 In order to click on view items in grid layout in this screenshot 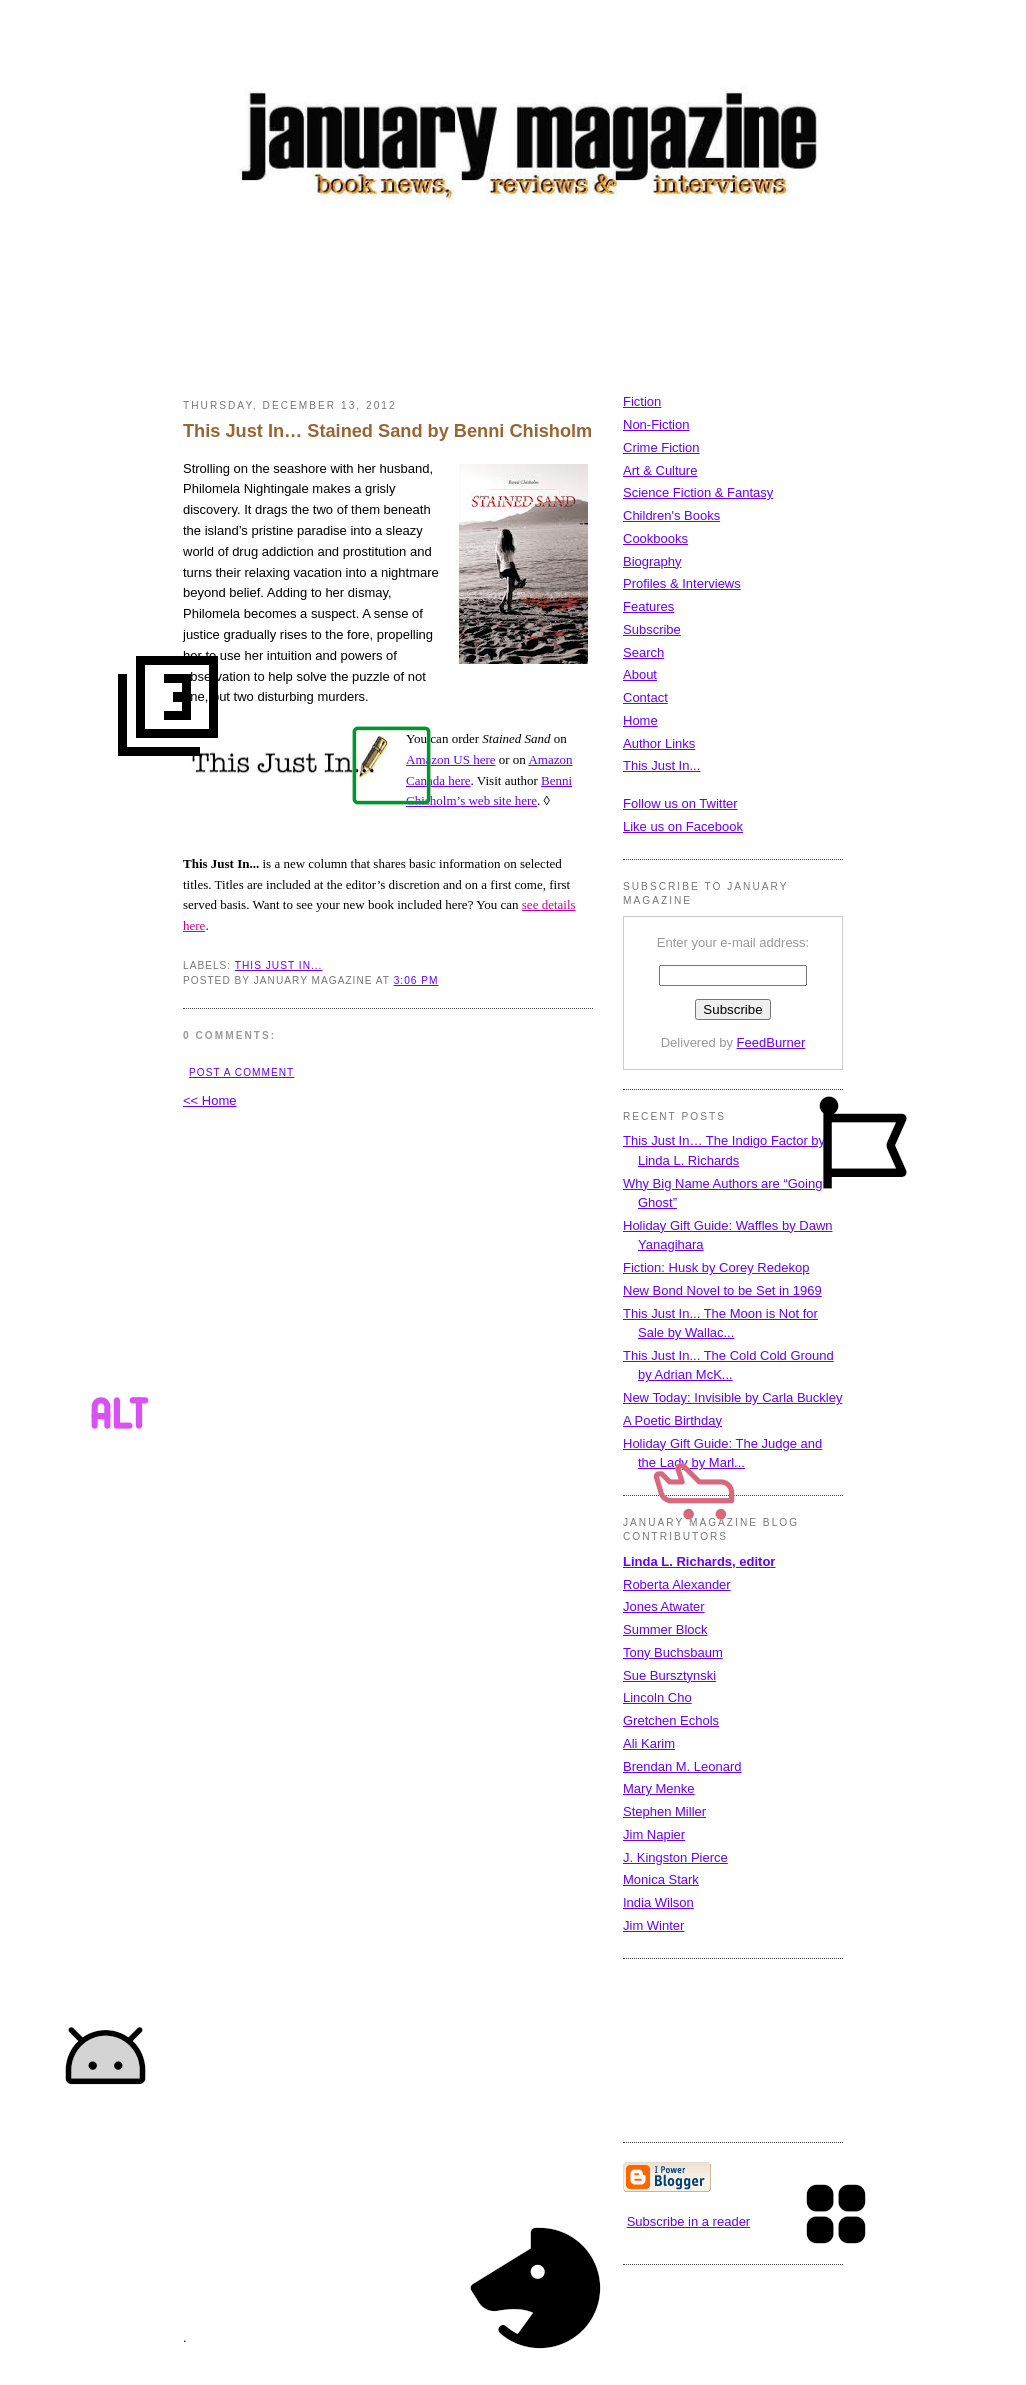, I will do `click(836, 2214)`.